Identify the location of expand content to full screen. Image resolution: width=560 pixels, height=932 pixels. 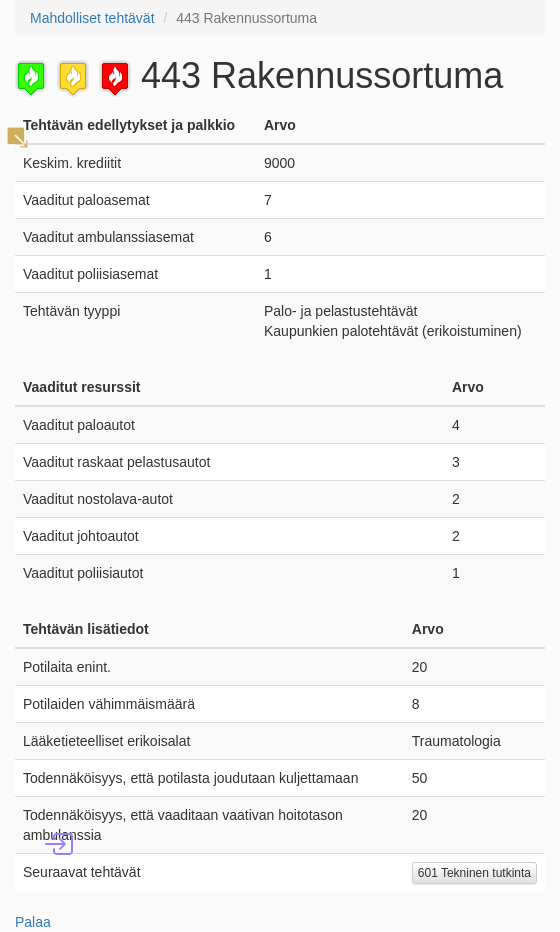
(17, 137).